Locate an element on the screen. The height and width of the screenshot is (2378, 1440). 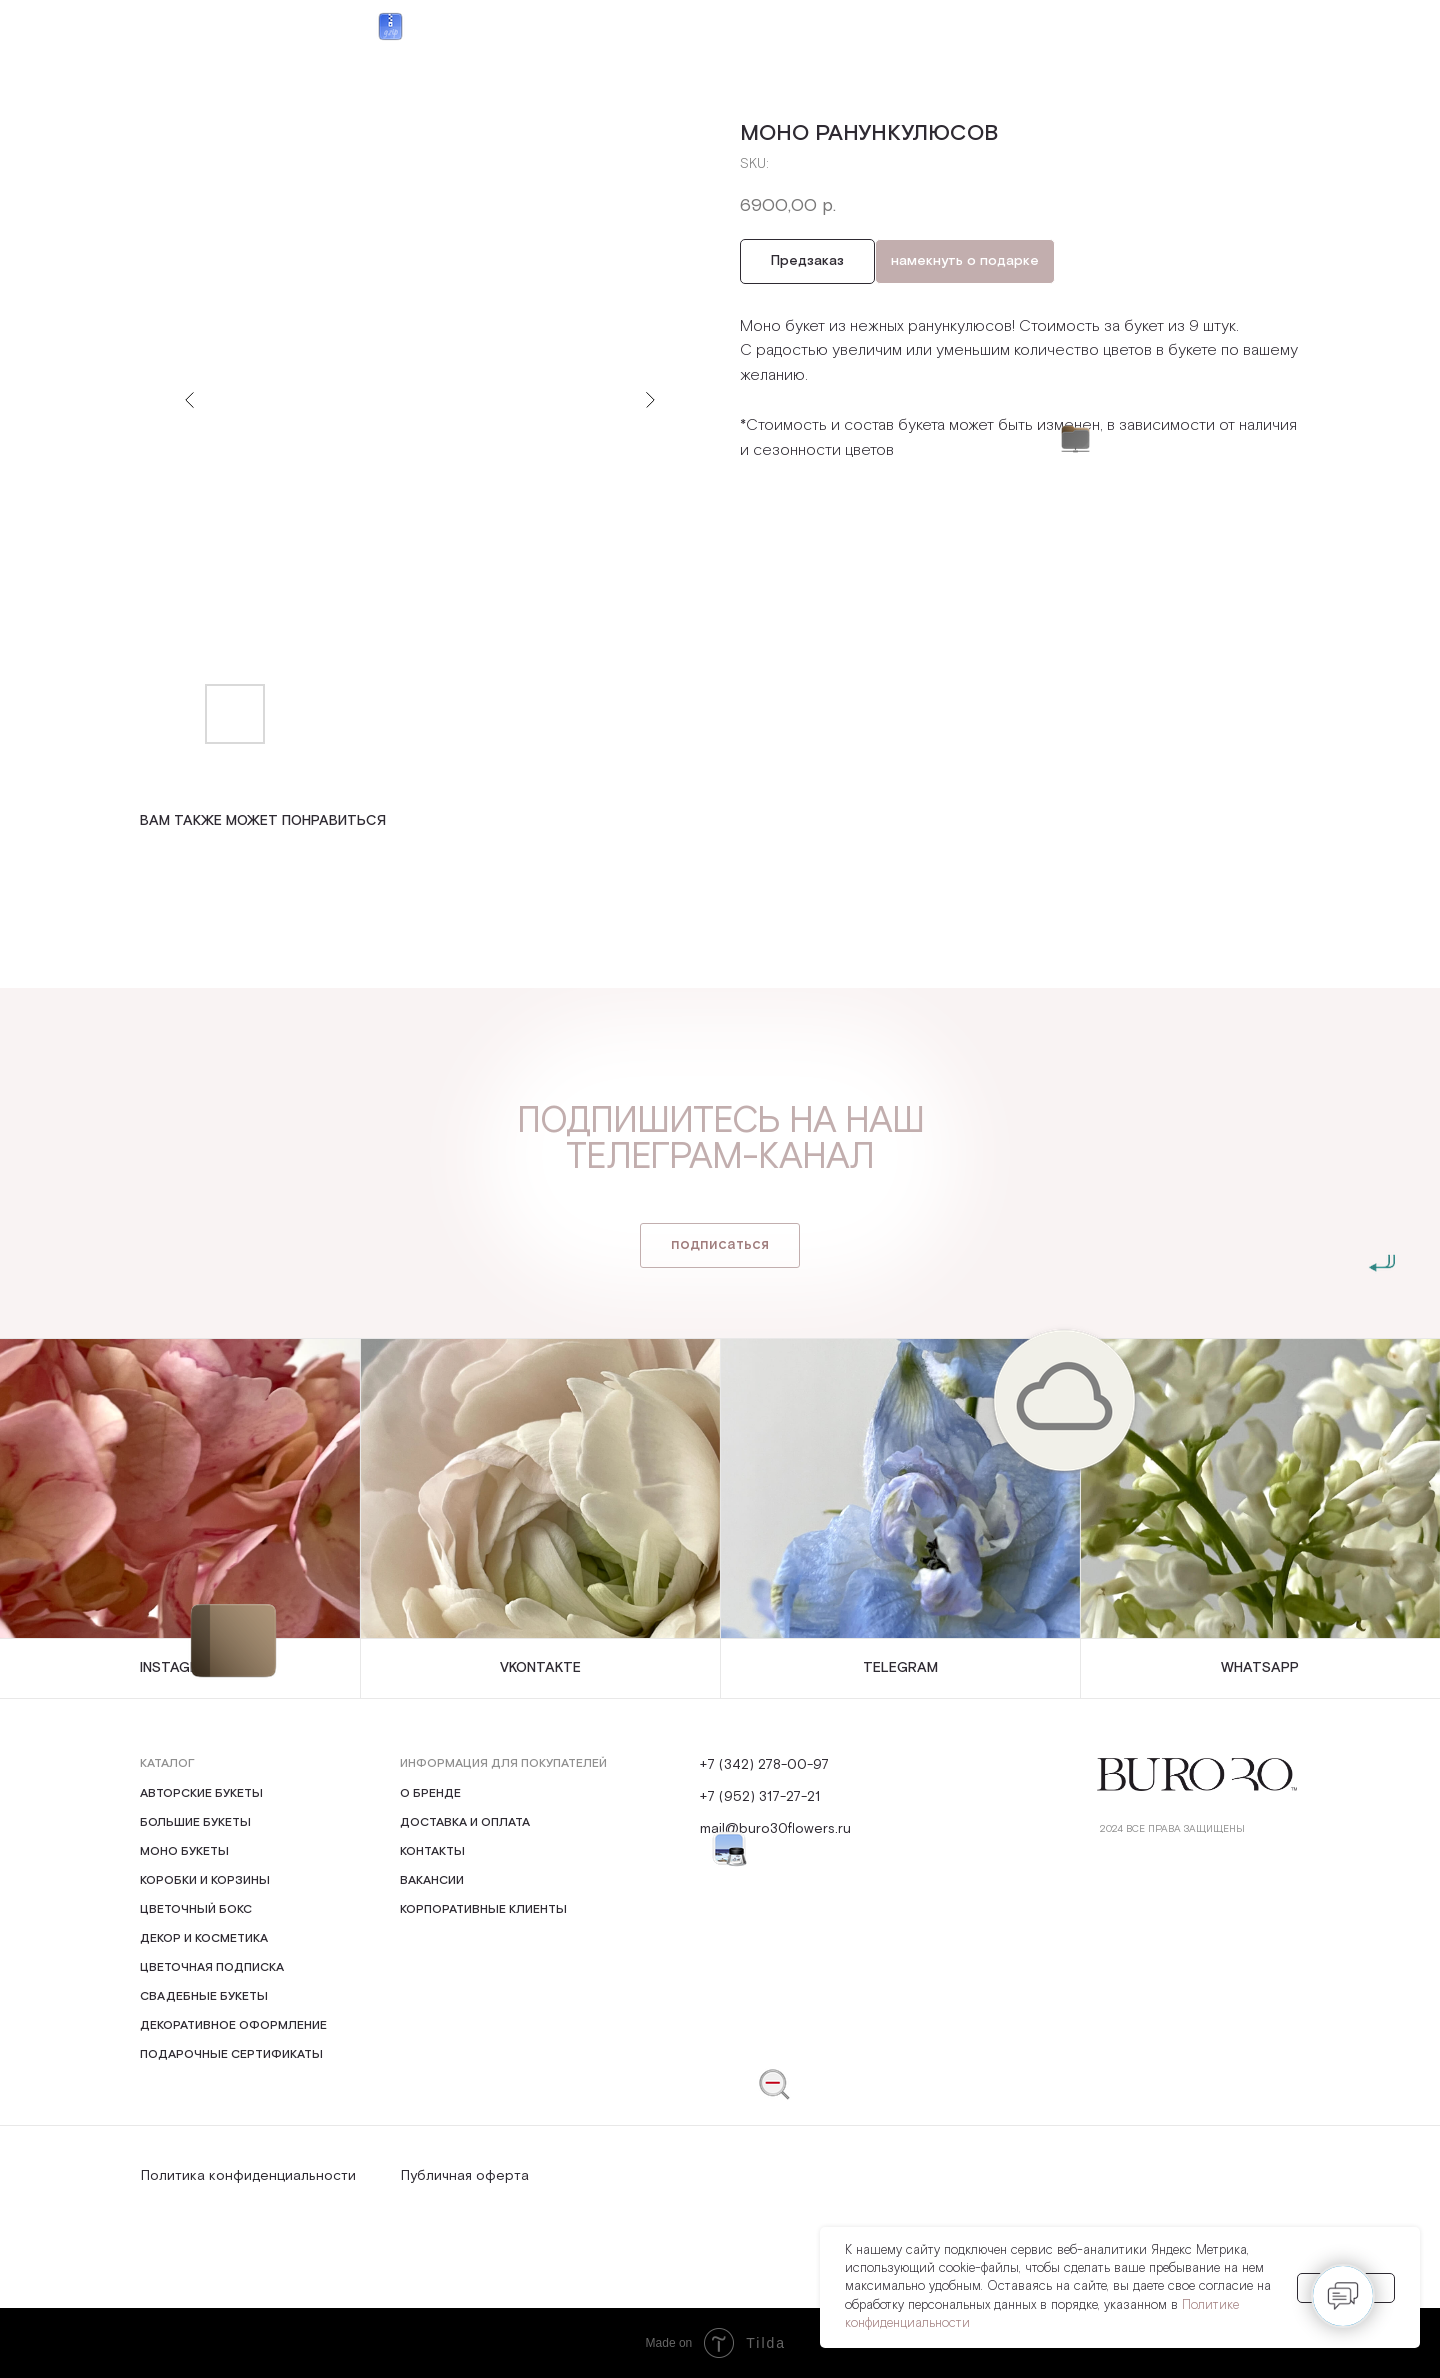
a gzip compressed archive file is located at coordinates (390, 26).